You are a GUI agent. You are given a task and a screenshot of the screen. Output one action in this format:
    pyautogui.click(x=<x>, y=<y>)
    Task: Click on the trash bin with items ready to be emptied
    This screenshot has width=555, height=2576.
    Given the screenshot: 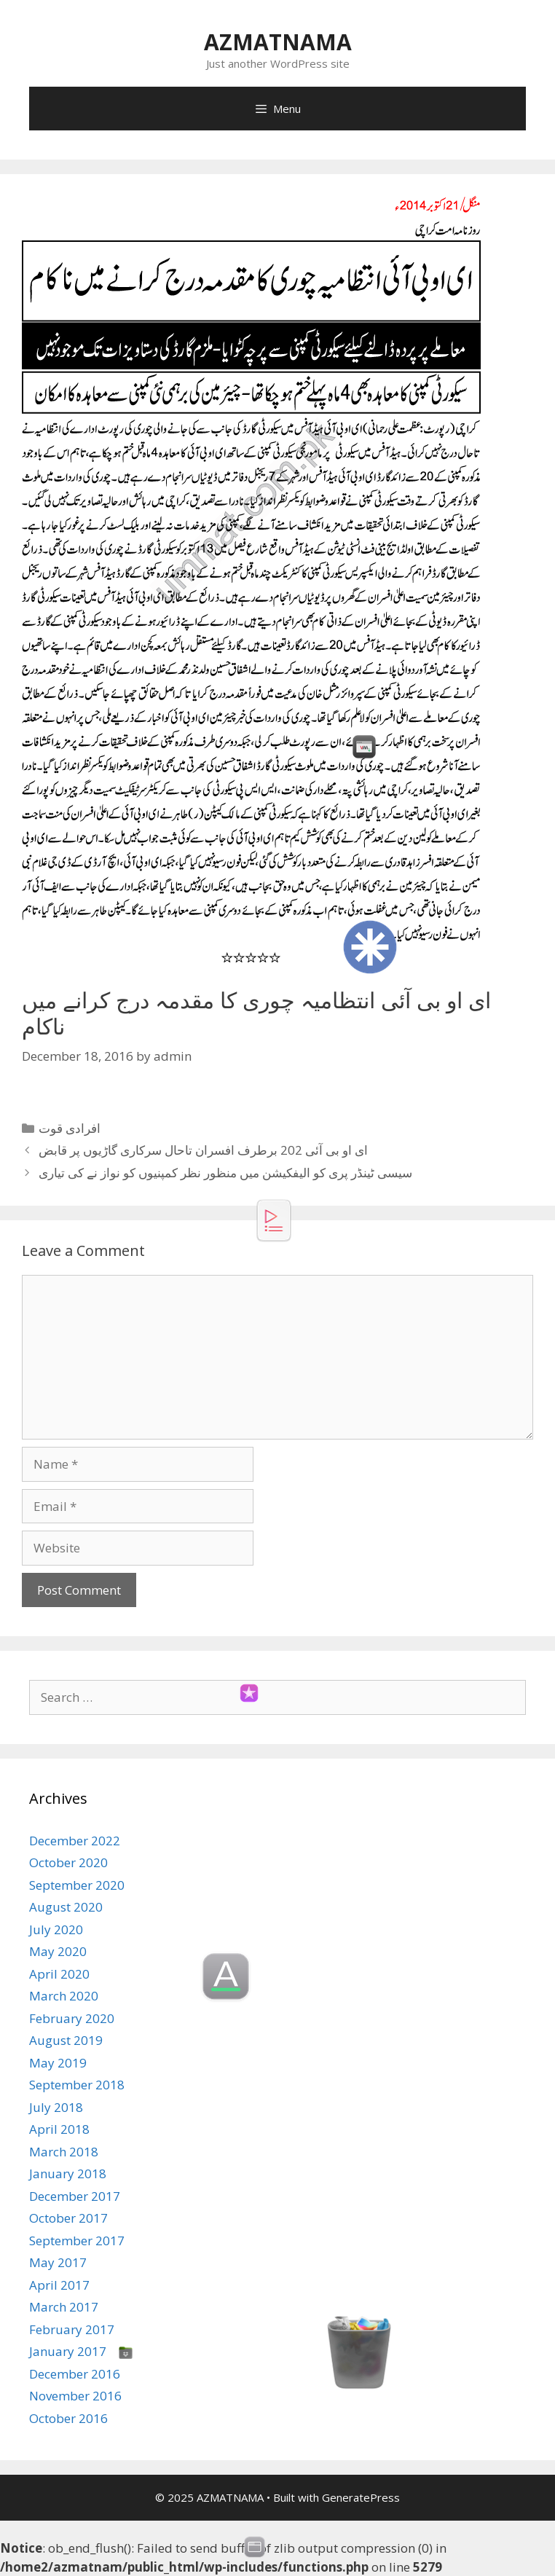 What is the action you would take?
    pyautogui.click(x=359, y=2353)
    